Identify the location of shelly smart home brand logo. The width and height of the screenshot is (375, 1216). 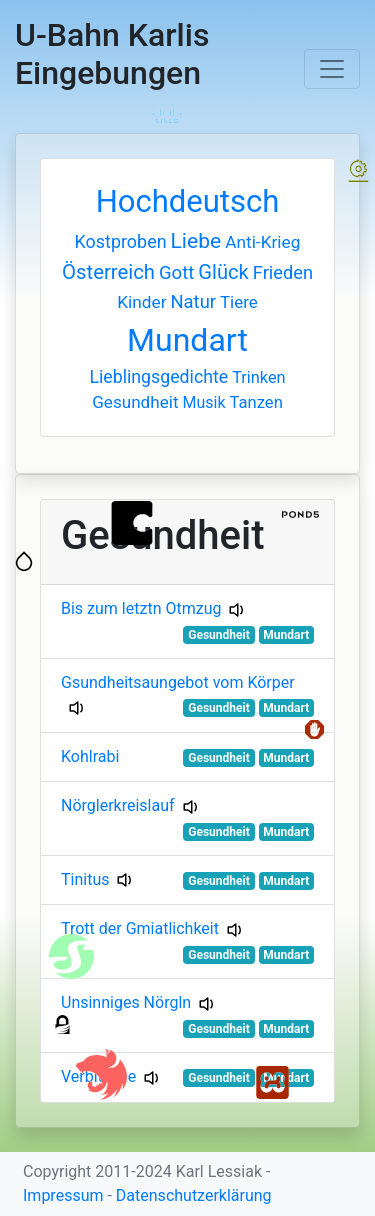
(71, 956).